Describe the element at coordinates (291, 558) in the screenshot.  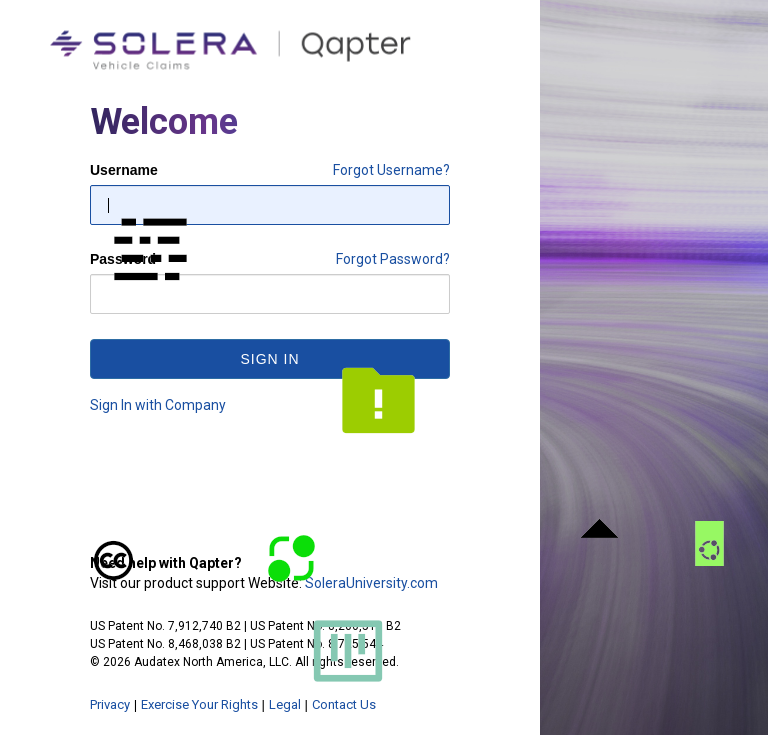
I see `exchange or swap between two items` at that location.